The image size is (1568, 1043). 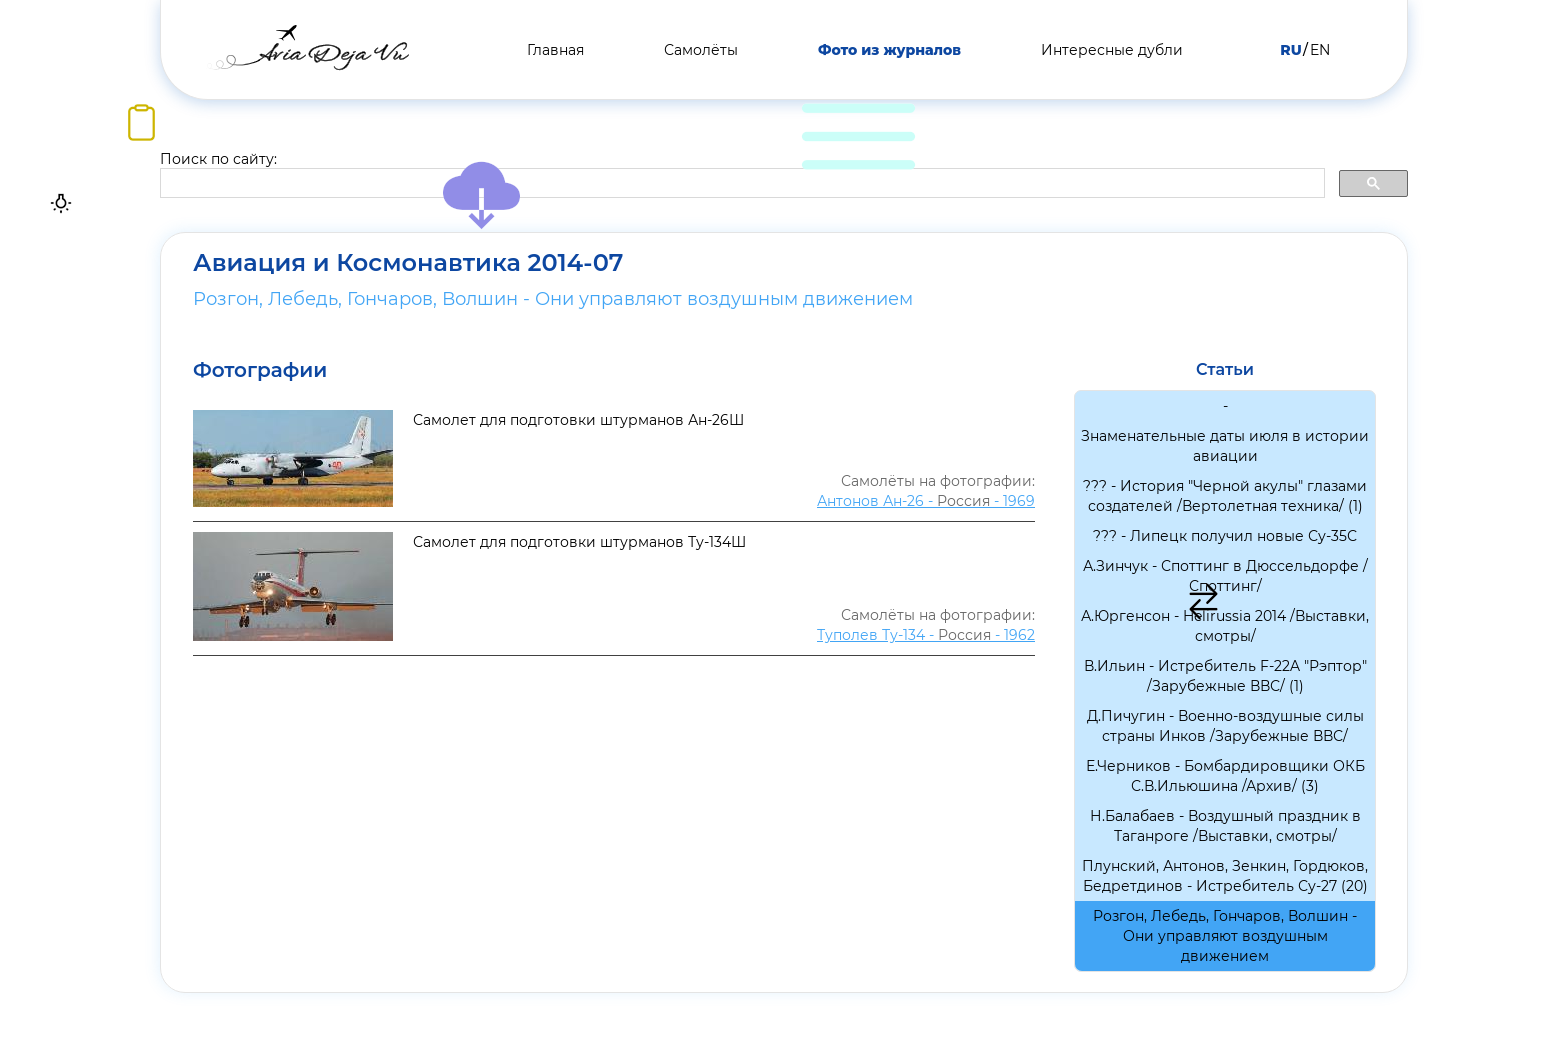 What do you see at coordinates (481, 195) in the screenshot?
I see `download file from cloud storage` at bounding box center [481, 195].